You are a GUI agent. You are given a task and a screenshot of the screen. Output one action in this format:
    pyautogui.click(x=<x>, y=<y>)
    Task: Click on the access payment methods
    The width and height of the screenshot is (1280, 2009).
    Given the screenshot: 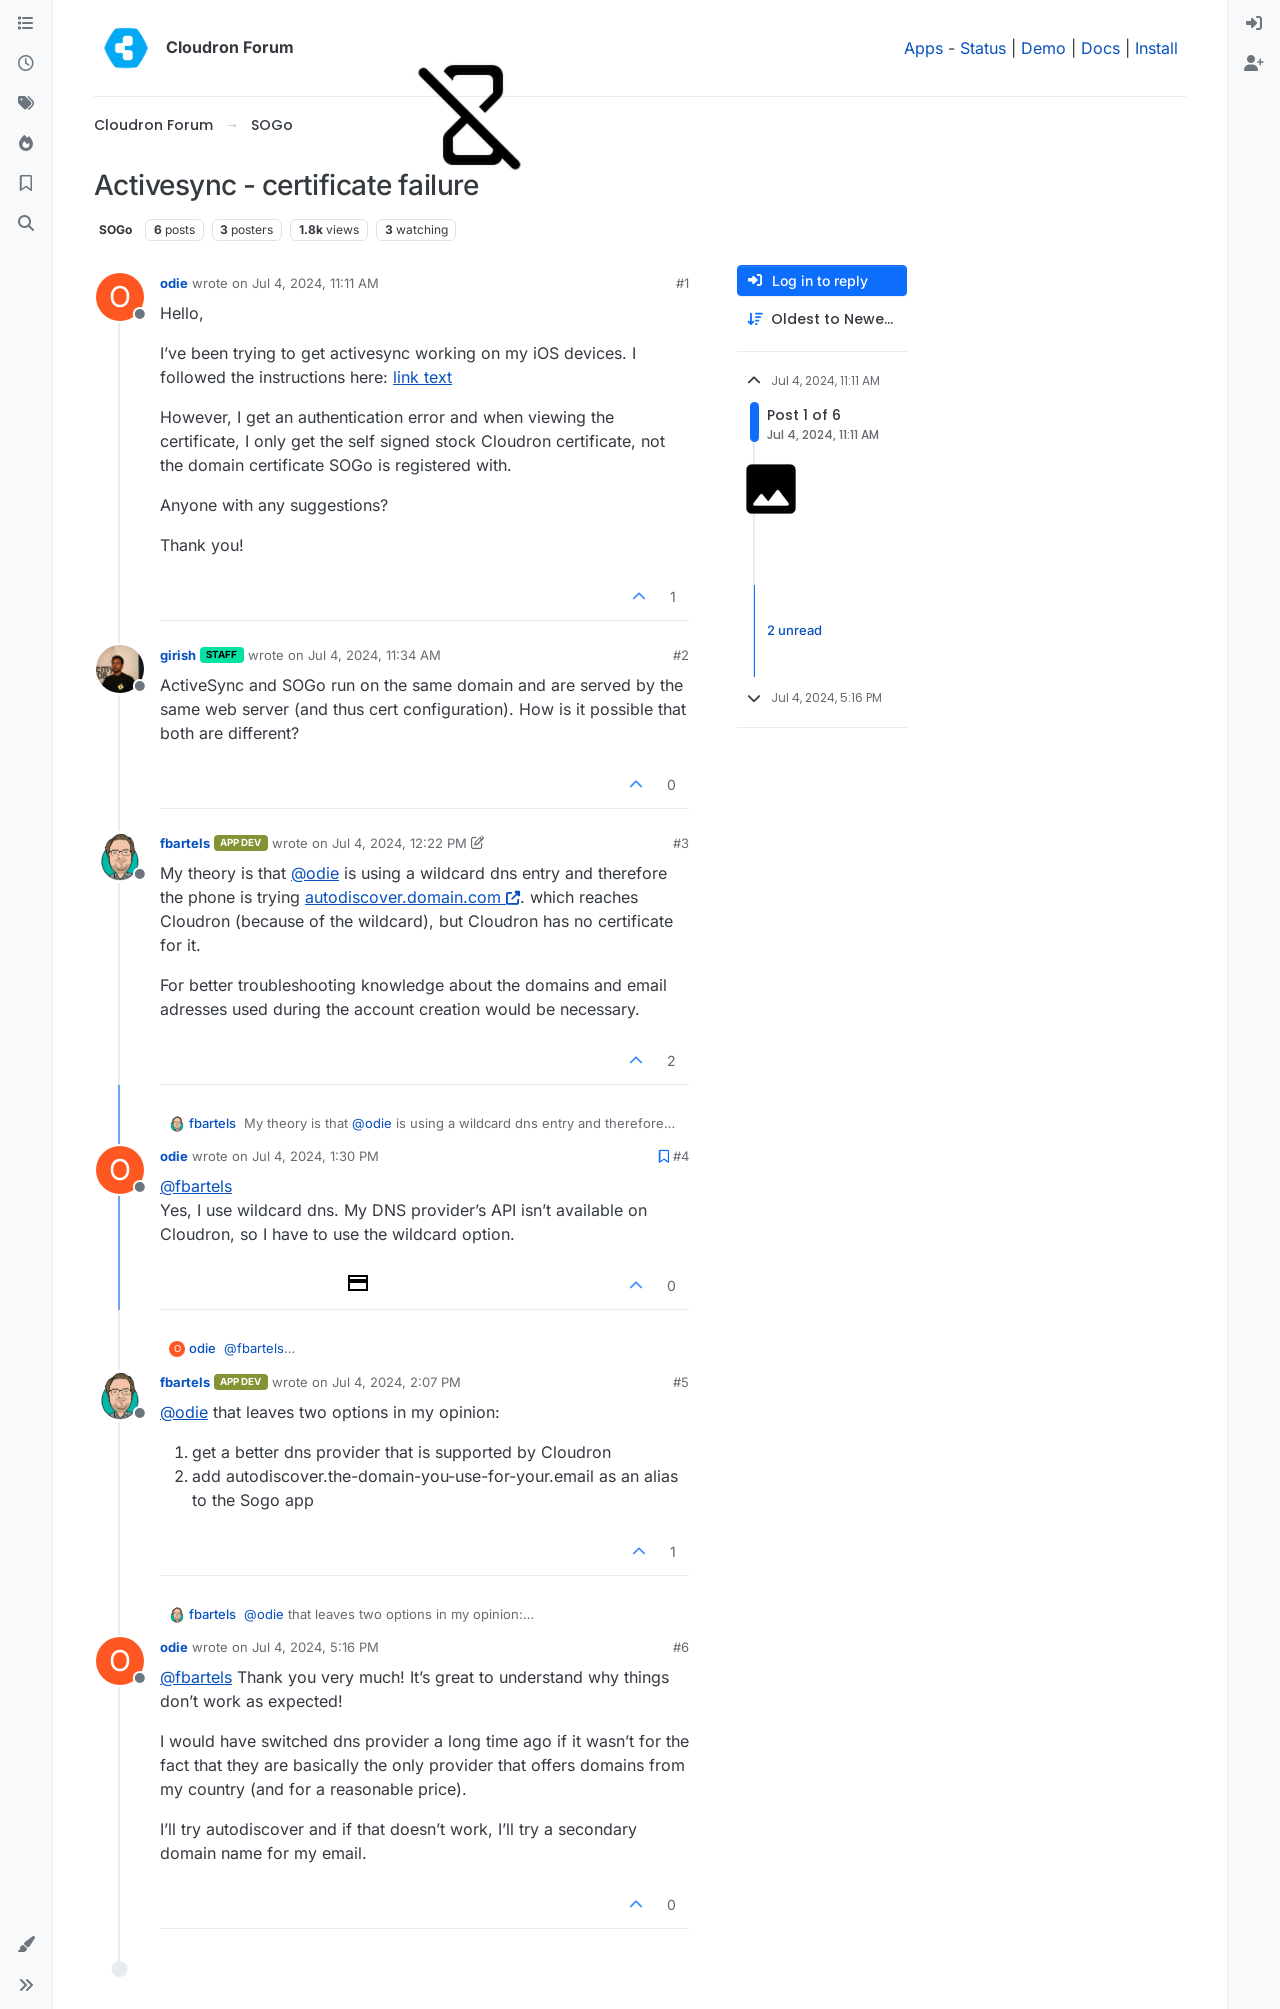 What is the action you would take?
    pyautogui.click(x=358, y=1283)
    